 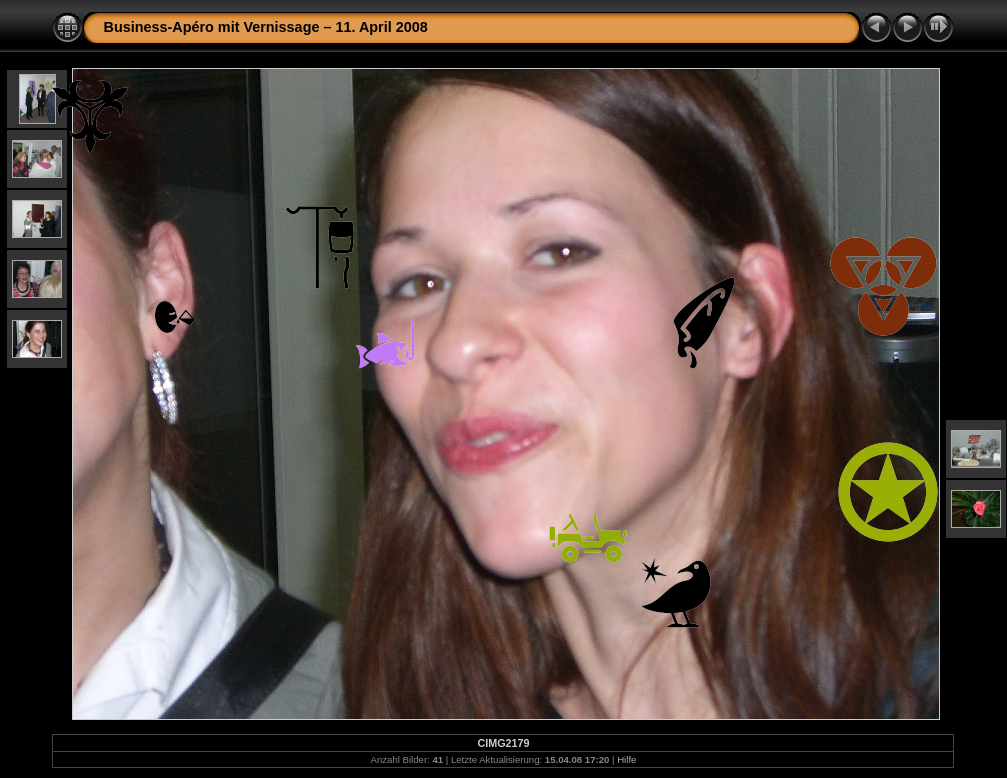 What do you see at coordinates (704, 323) in the screenshot?
I see `select elf or fantasy race character` at bounding box center [704, 323].